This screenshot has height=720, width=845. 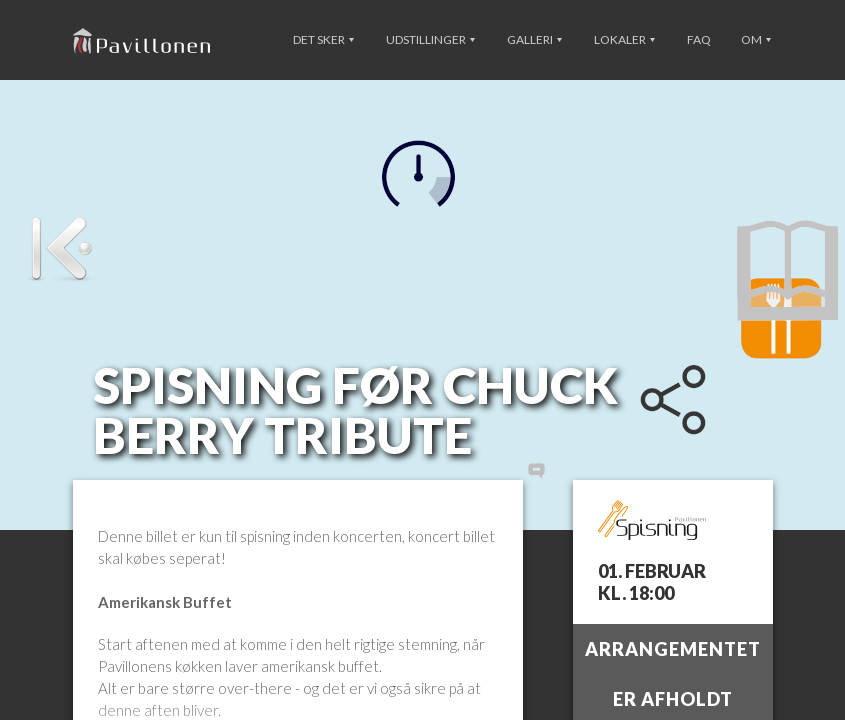 I want to click on open the dictionary application, so click(x=791, y=267).